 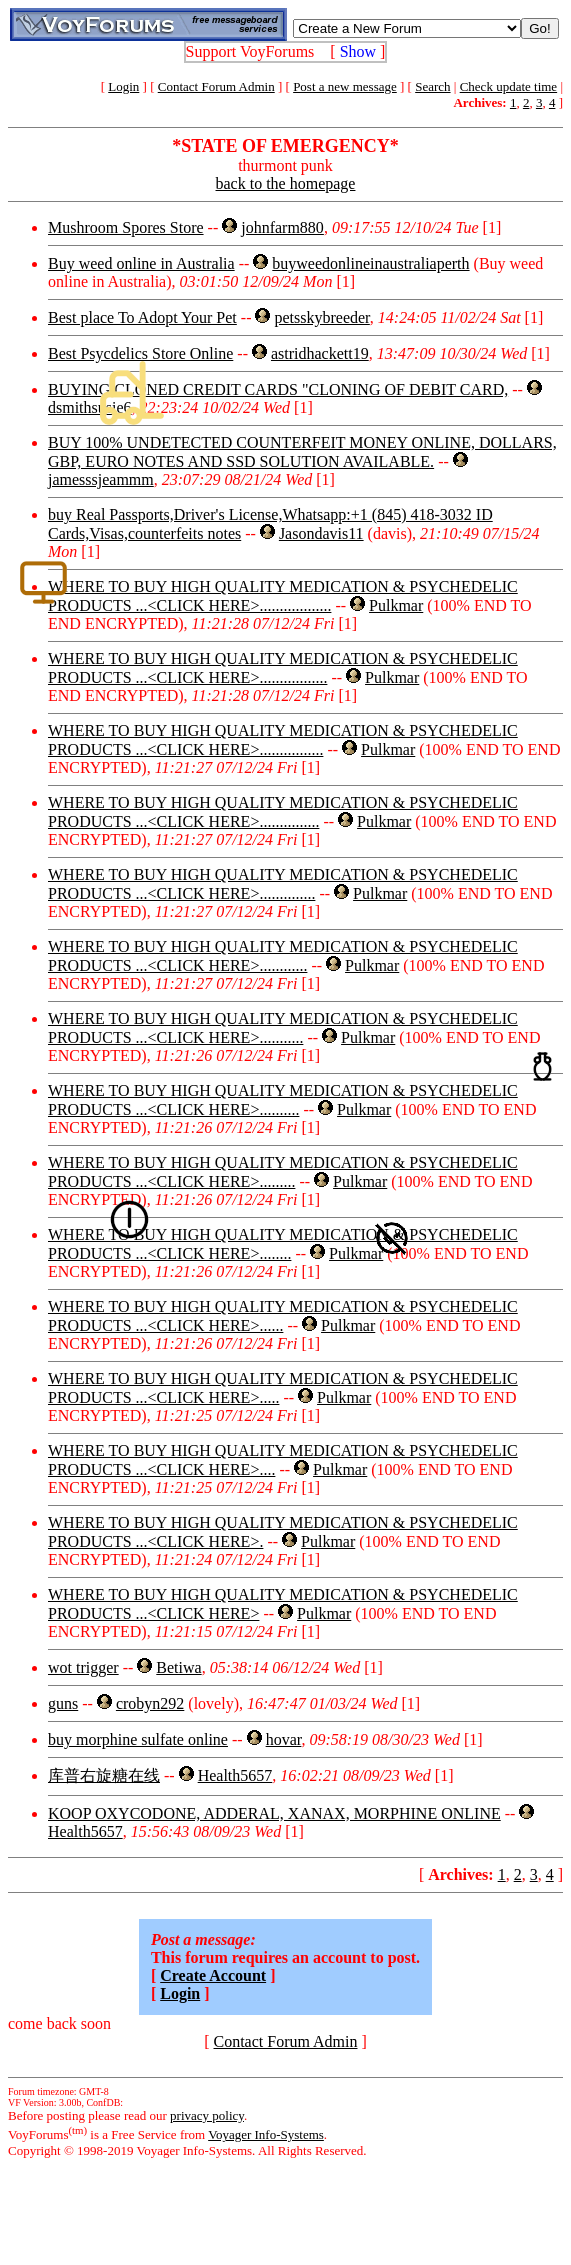 I want to click on indicates content is unpublished or hidden from public view, so click(x=392, y=1238).